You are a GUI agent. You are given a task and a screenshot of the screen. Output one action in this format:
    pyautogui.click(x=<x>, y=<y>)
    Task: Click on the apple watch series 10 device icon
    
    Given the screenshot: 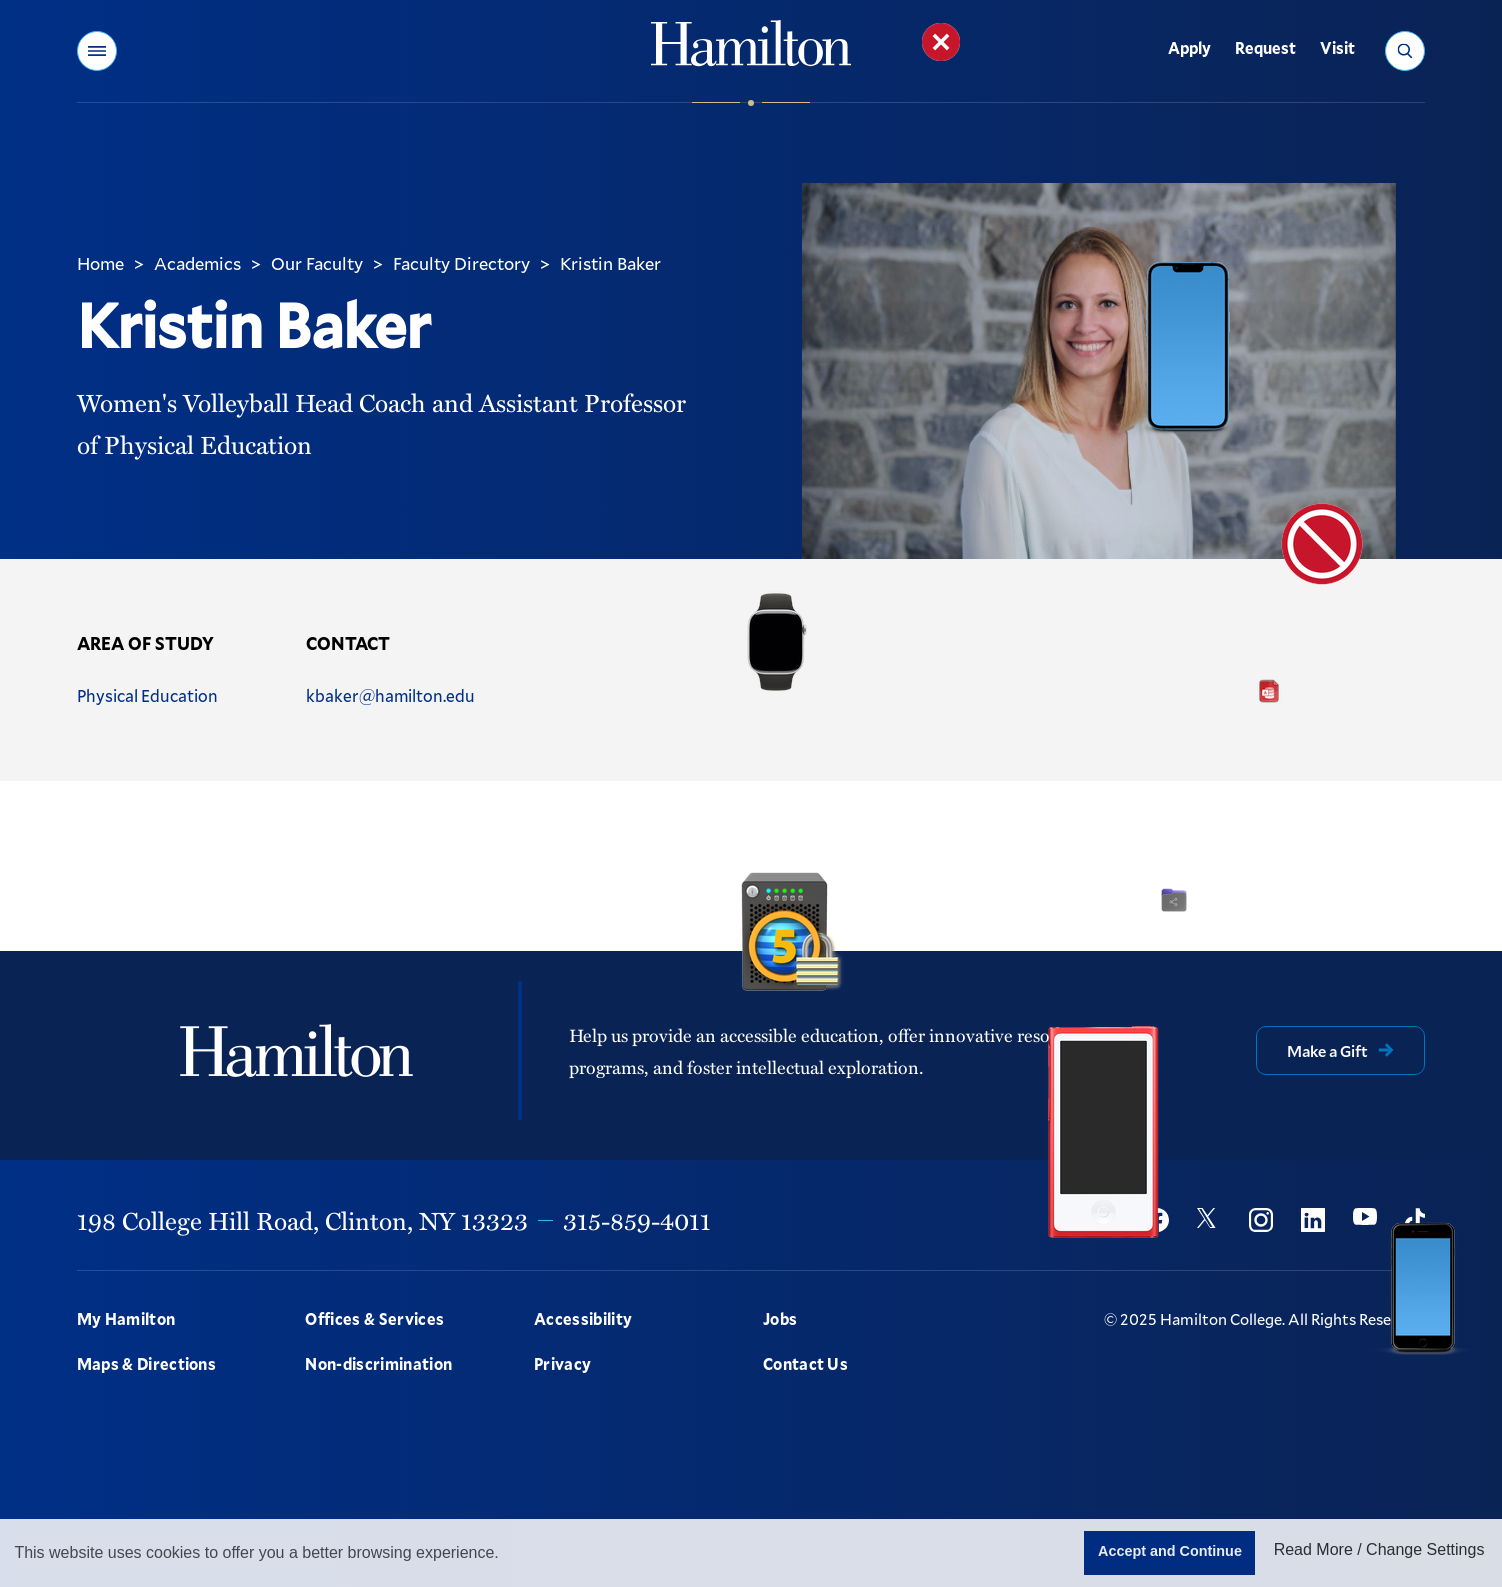 What is the action you would take?
    pyautogui.click(x=776, y=642)
    